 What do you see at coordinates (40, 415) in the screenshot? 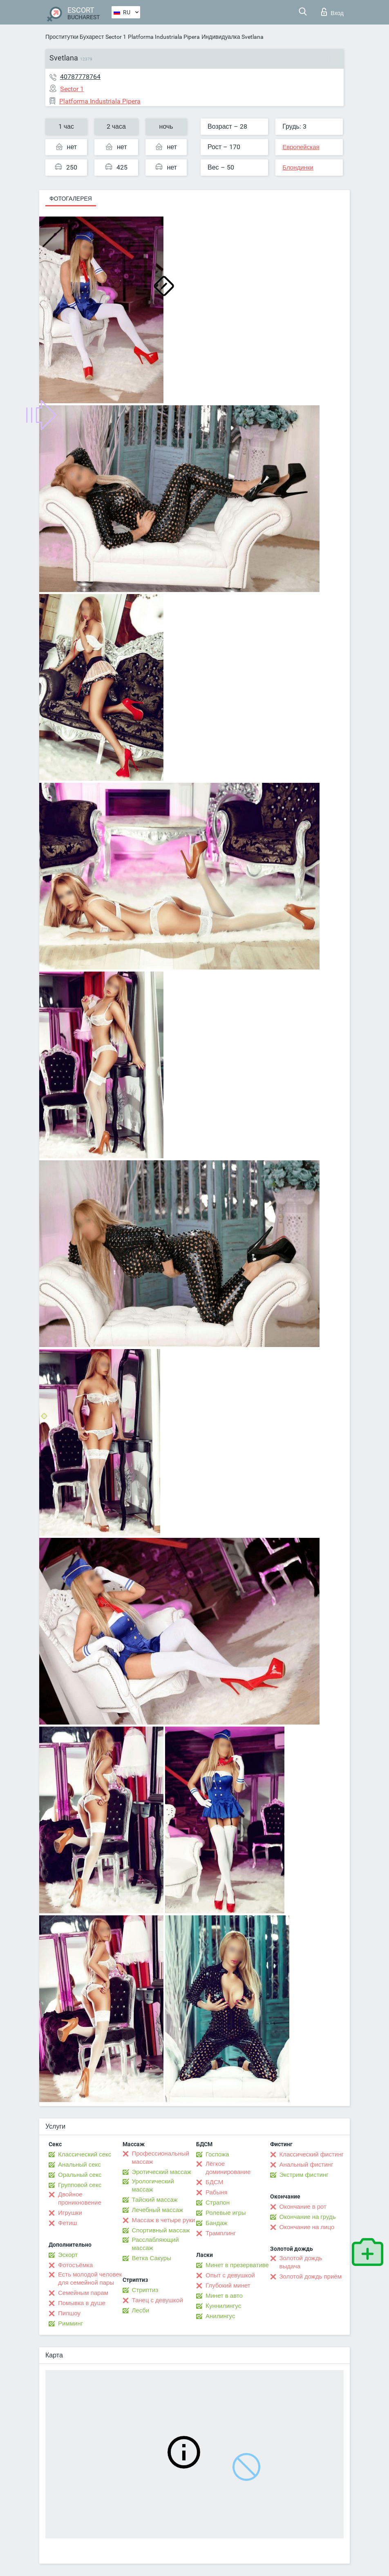
I see `skip forward or advance to the next item` at bounding box center [40, 415].